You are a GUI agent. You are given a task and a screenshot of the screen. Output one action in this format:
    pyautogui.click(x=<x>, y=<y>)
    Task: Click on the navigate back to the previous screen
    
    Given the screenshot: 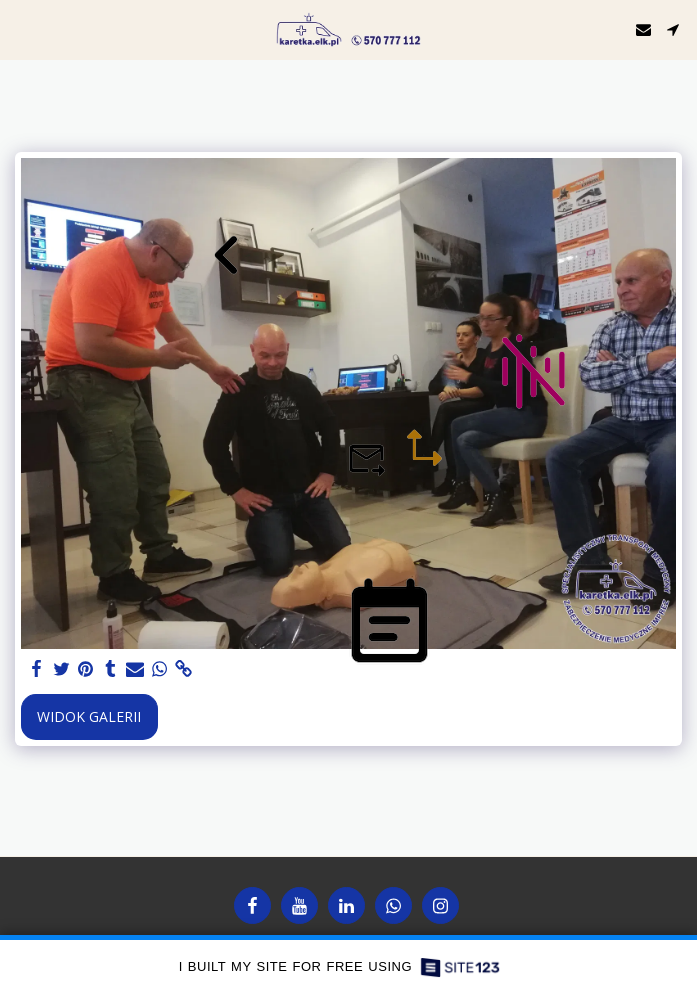 What is the action you would take?
    pyautogui.click(x=227, y=255)
    